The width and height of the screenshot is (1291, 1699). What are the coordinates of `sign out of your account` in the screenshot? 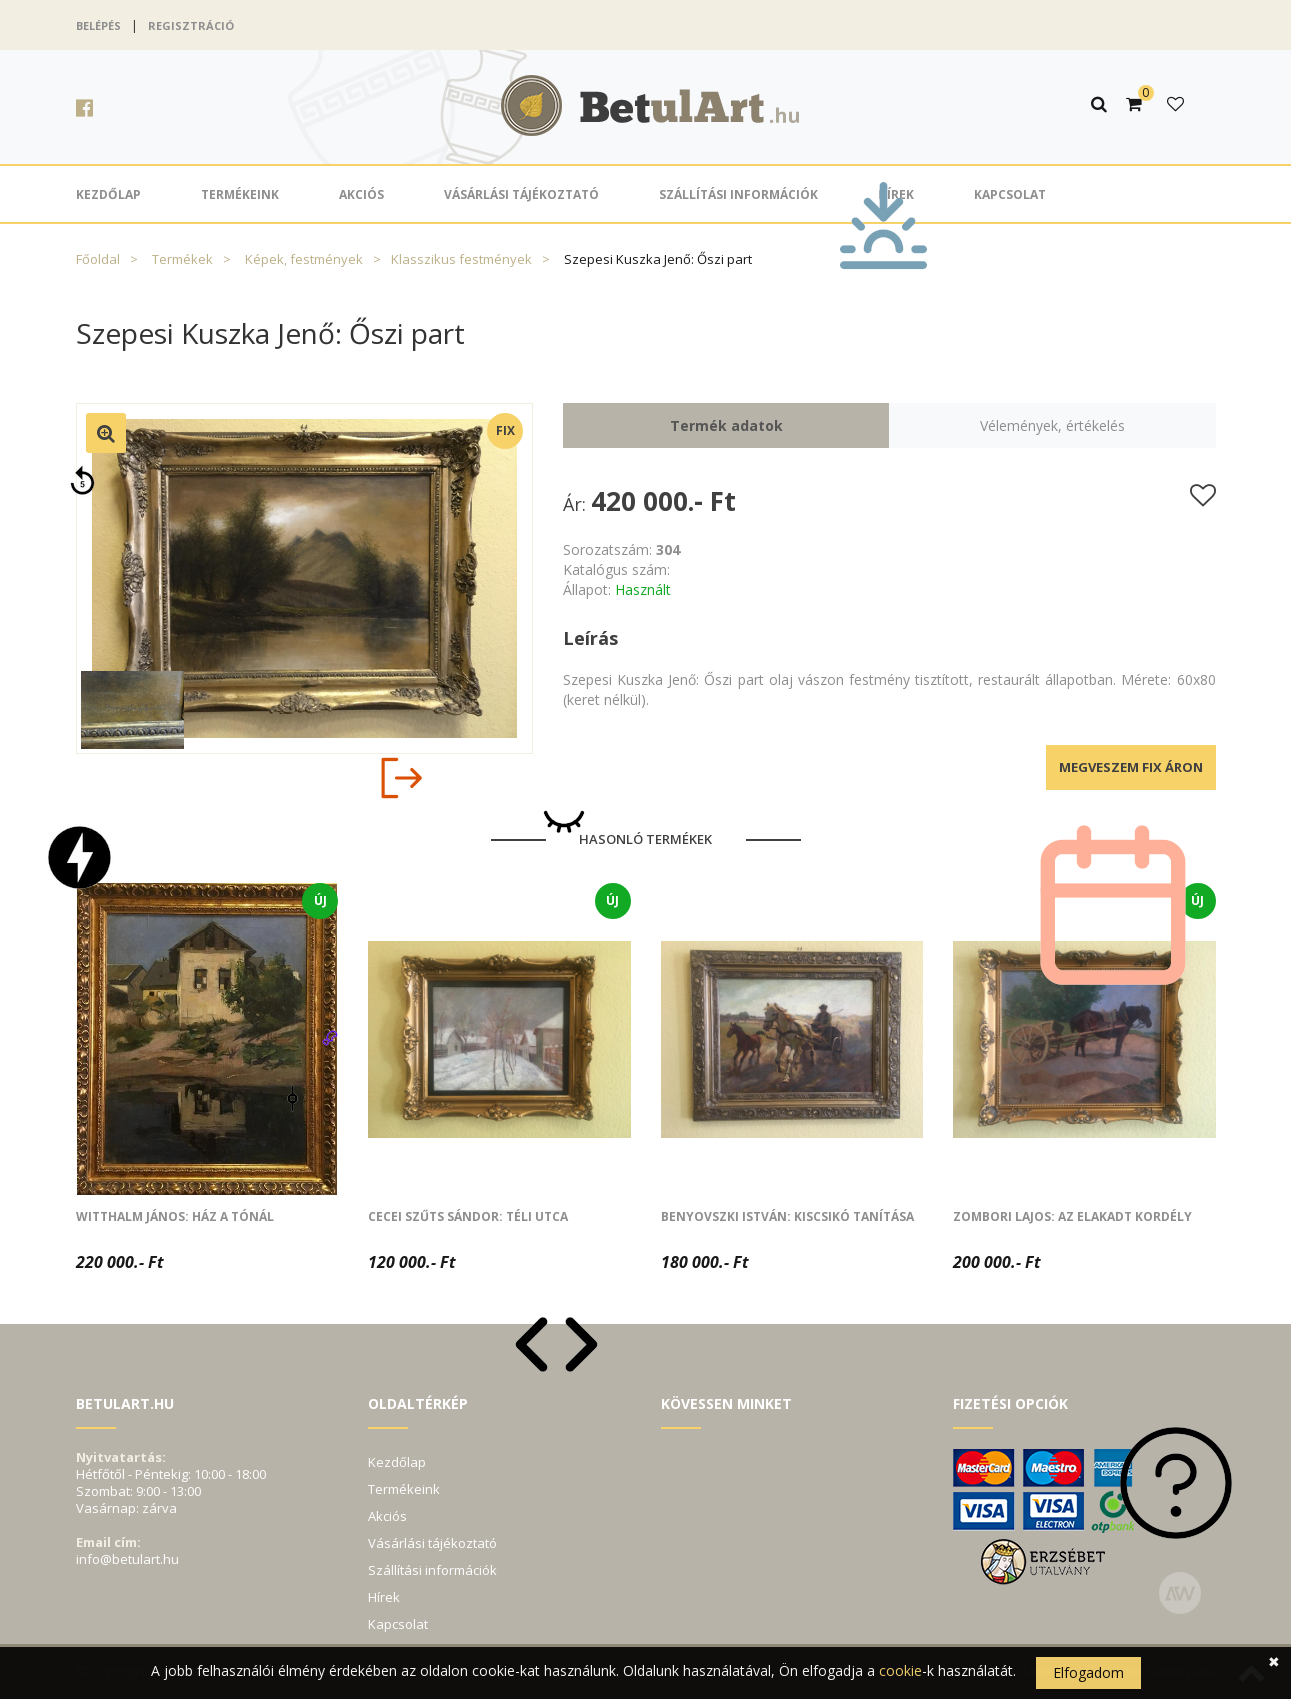 It's located at (400, 778).